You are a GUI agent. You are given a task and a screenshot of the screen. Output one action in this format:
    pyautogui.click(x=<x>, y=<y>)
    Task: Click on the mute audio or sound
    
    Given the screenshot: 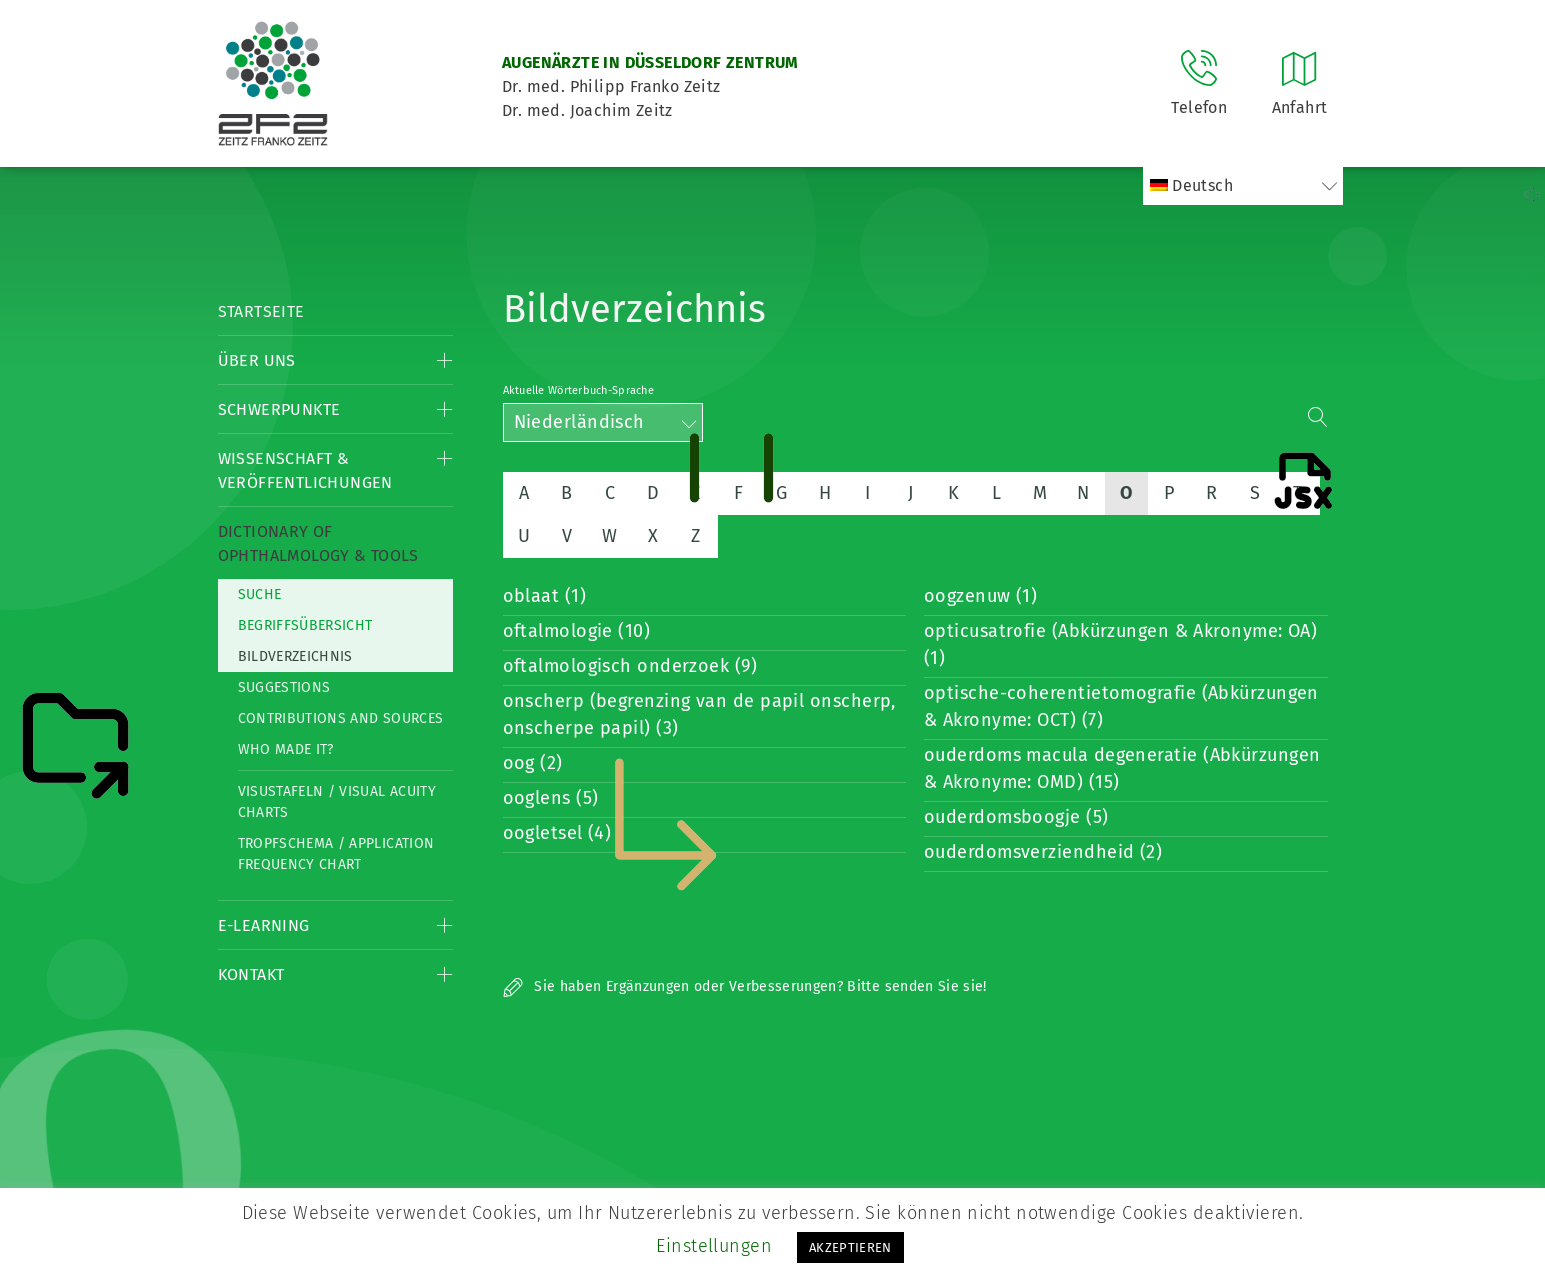 What is the action you would take?
    pyautogui.click(x=1531, y=194)
    